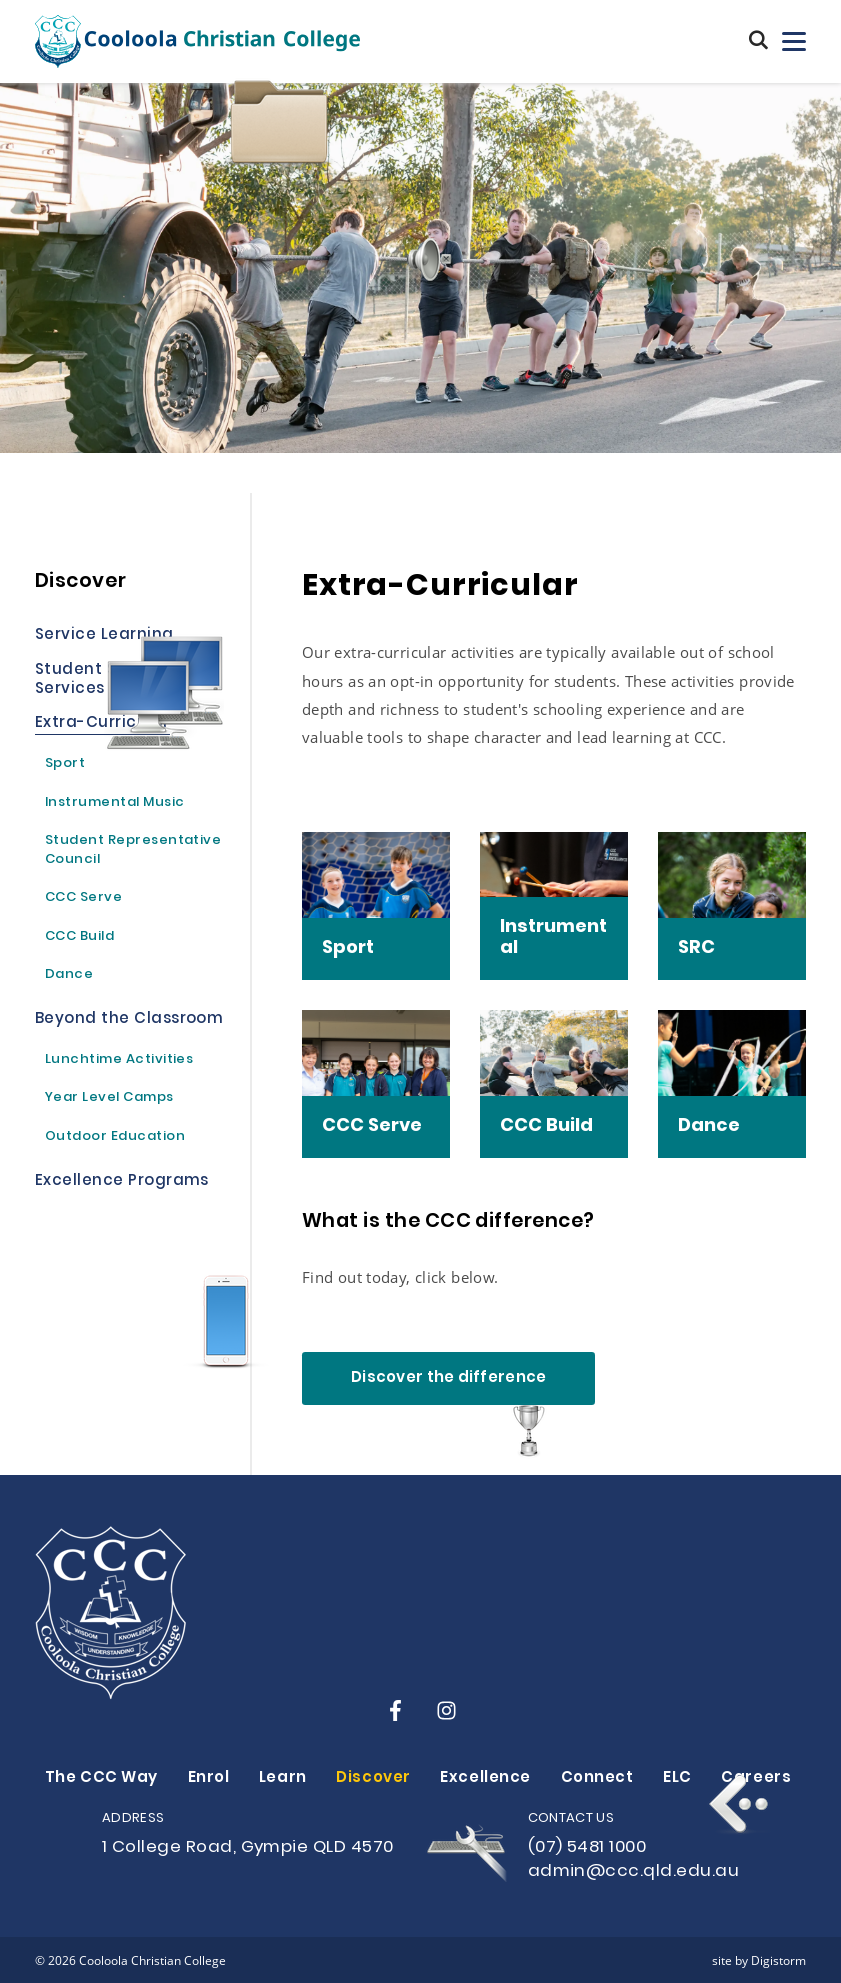  What do you see at coordinates (465, 1838) in the screenshot?
I see `access keyboard settings and preferences` at bounding box center [465, 1838].